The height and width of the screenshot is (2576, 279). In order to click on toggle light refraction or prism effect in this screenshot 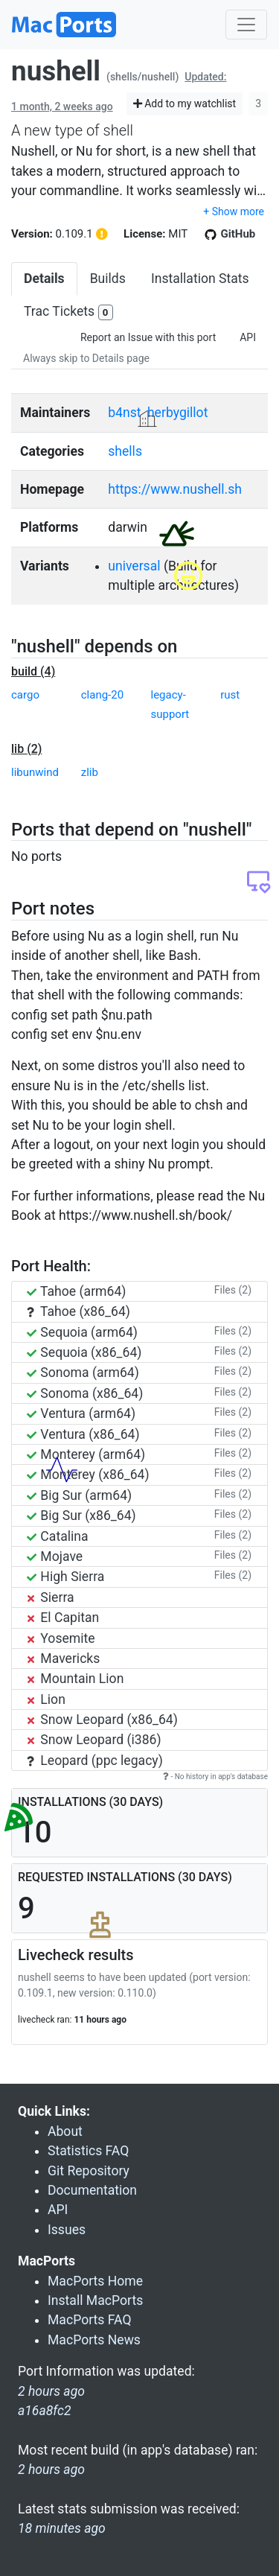, I will do `click(176, 533)`.